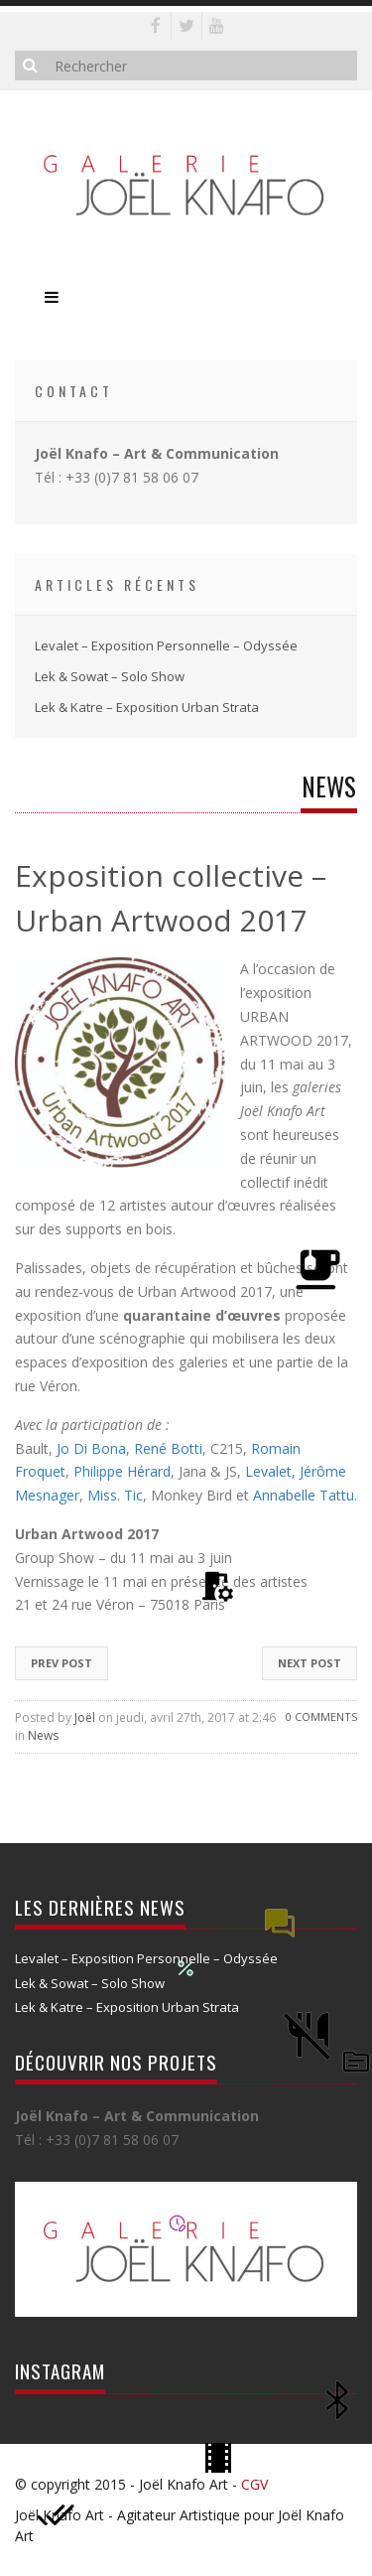  What do you see at coordinates (337, 2400) in the screenshot?
I see `toggle bluetooth connectivity on or off` at bounding box center [337, 2400].